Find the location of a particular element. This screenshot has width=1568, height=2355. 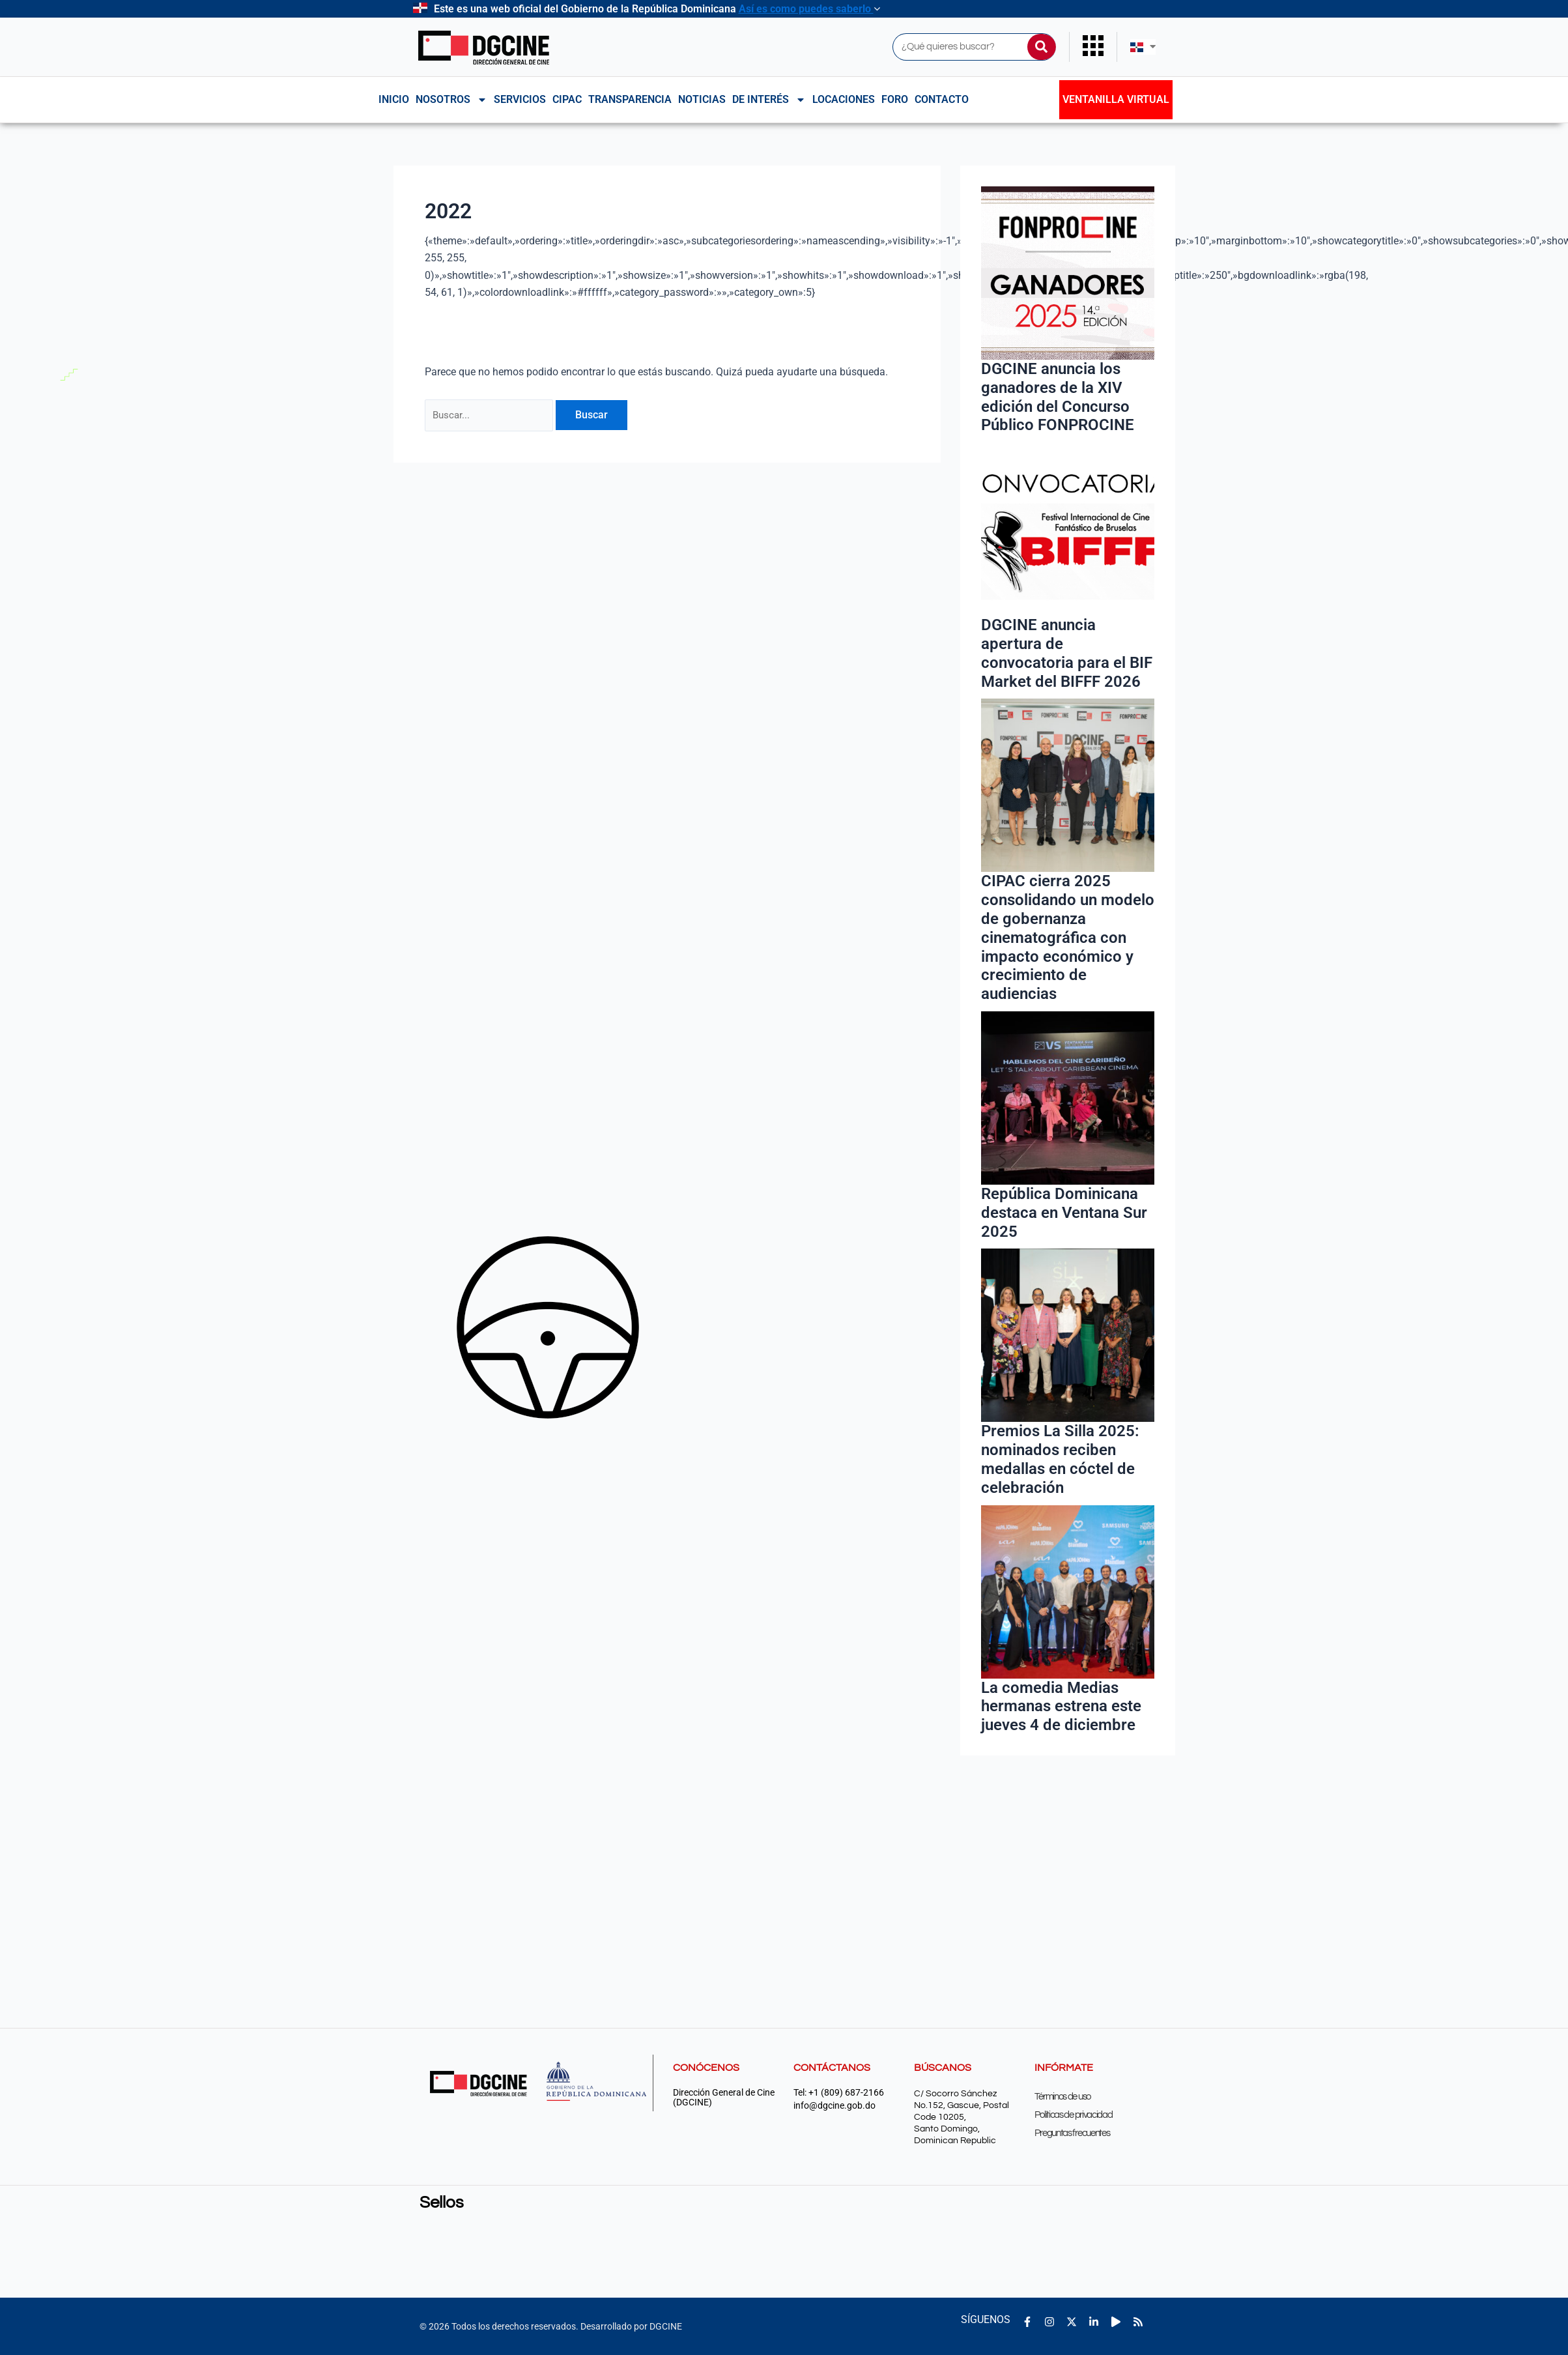

view step-by-step instructions or progress is located at coordinates (69, 375).